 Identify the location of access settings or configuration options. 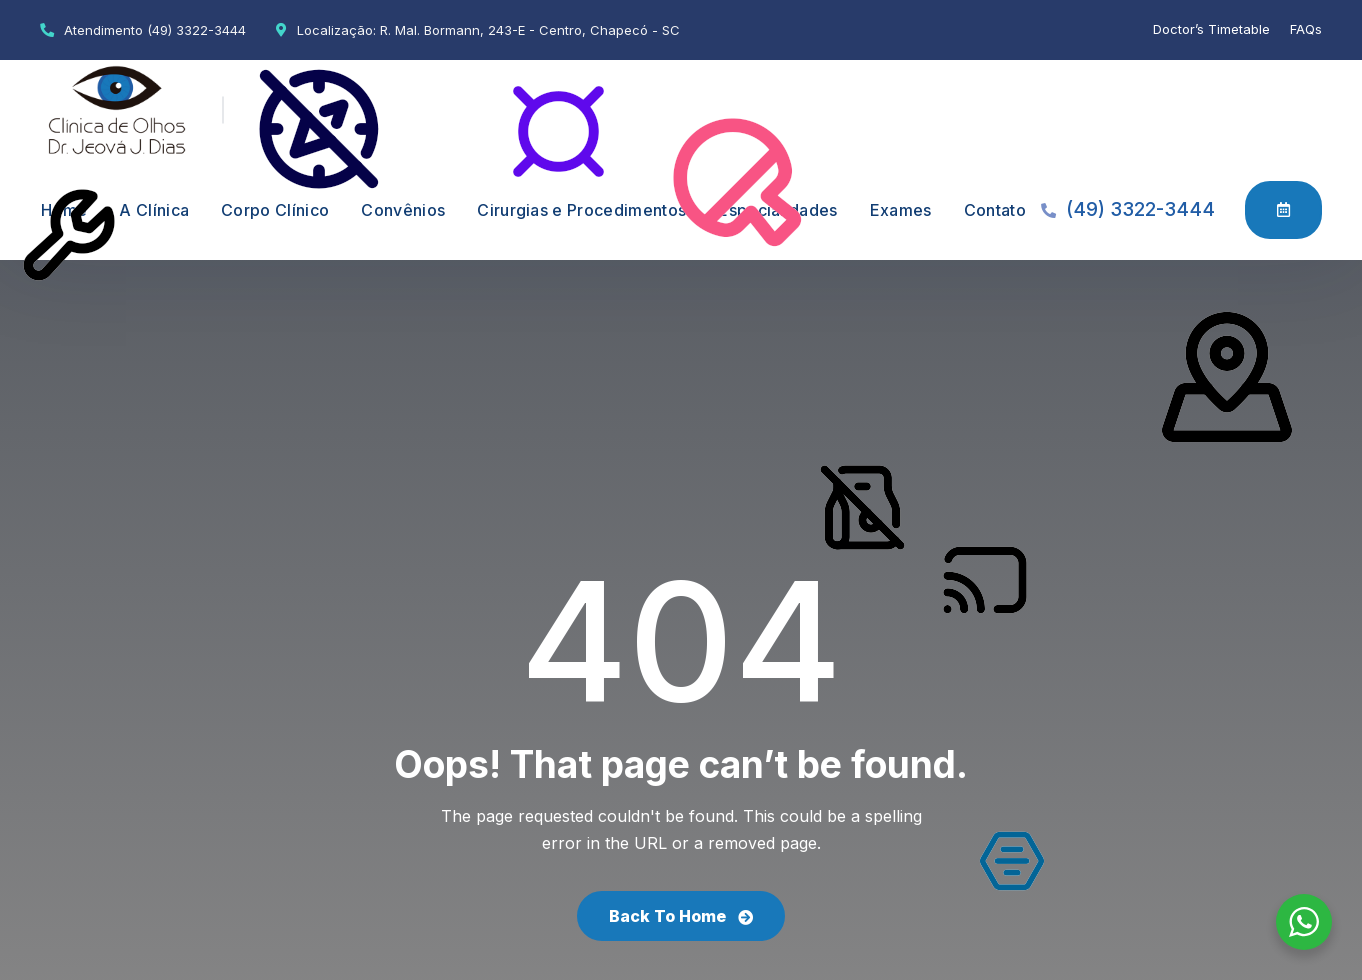
(69, 235).